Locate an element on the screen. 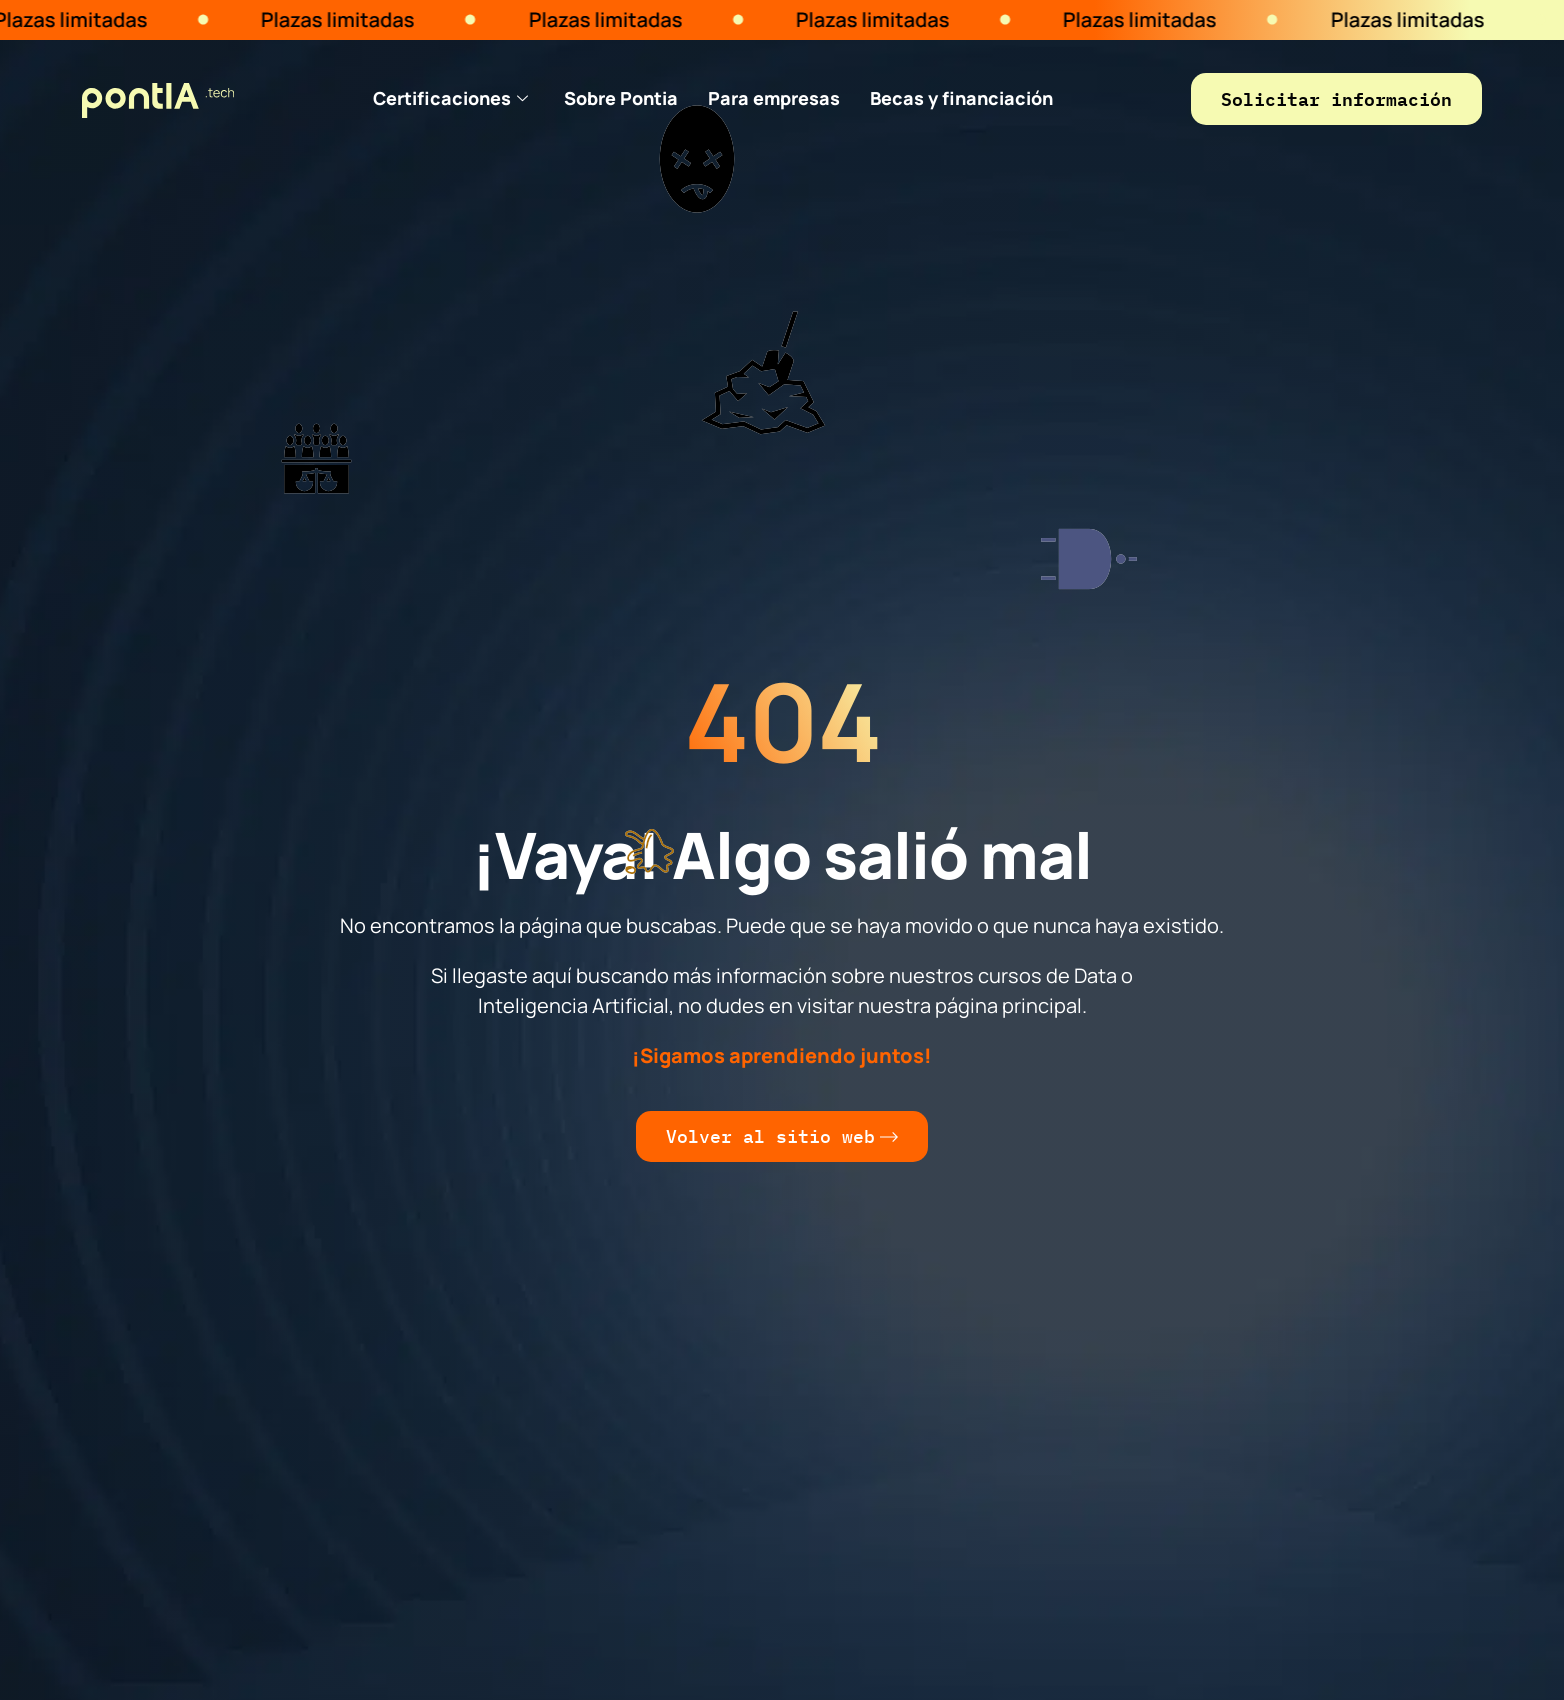 This screenshot has height=1700, width=1564. represents a NAND logic gate in a circuit diagram is located at coordinates (1089, 559).